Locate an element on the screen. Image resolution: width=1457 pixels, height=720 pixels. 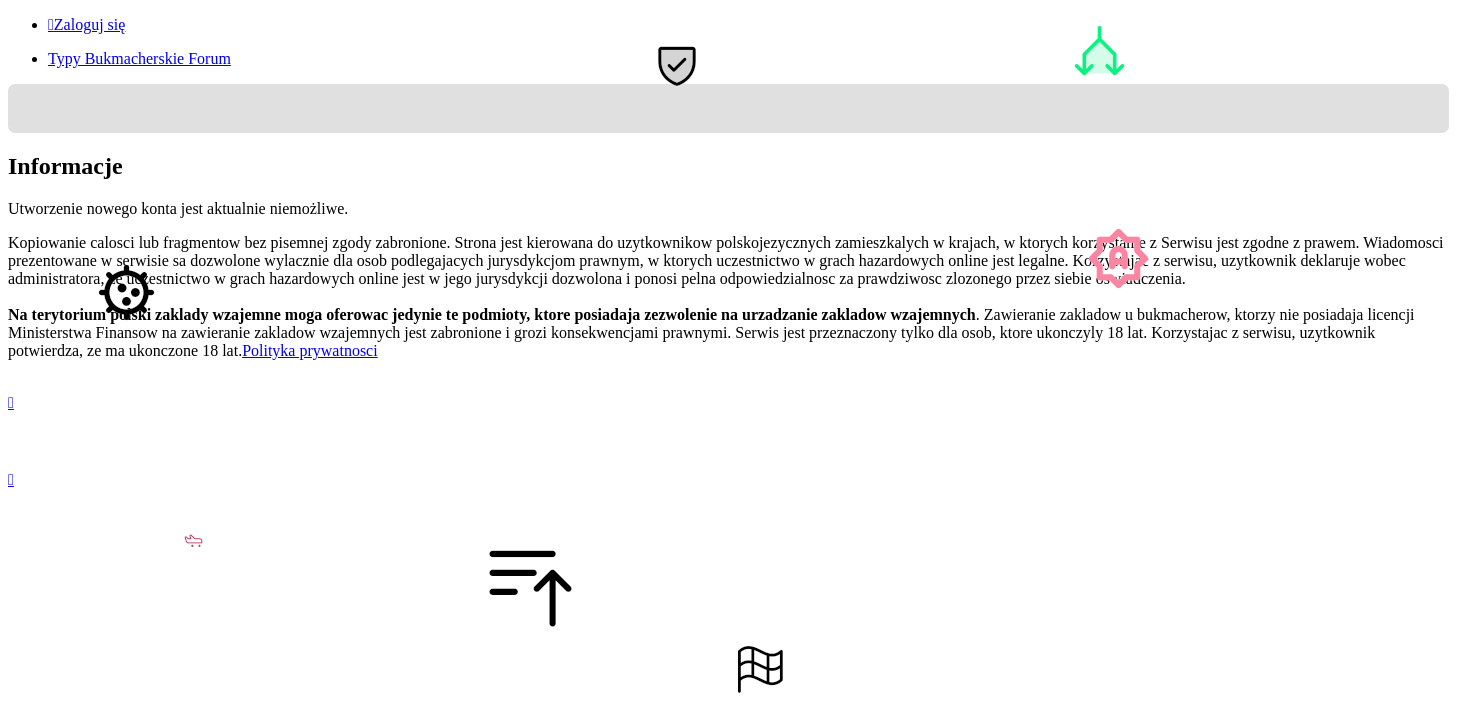
split content into multiple paths is located at coordinates (1099, 52).